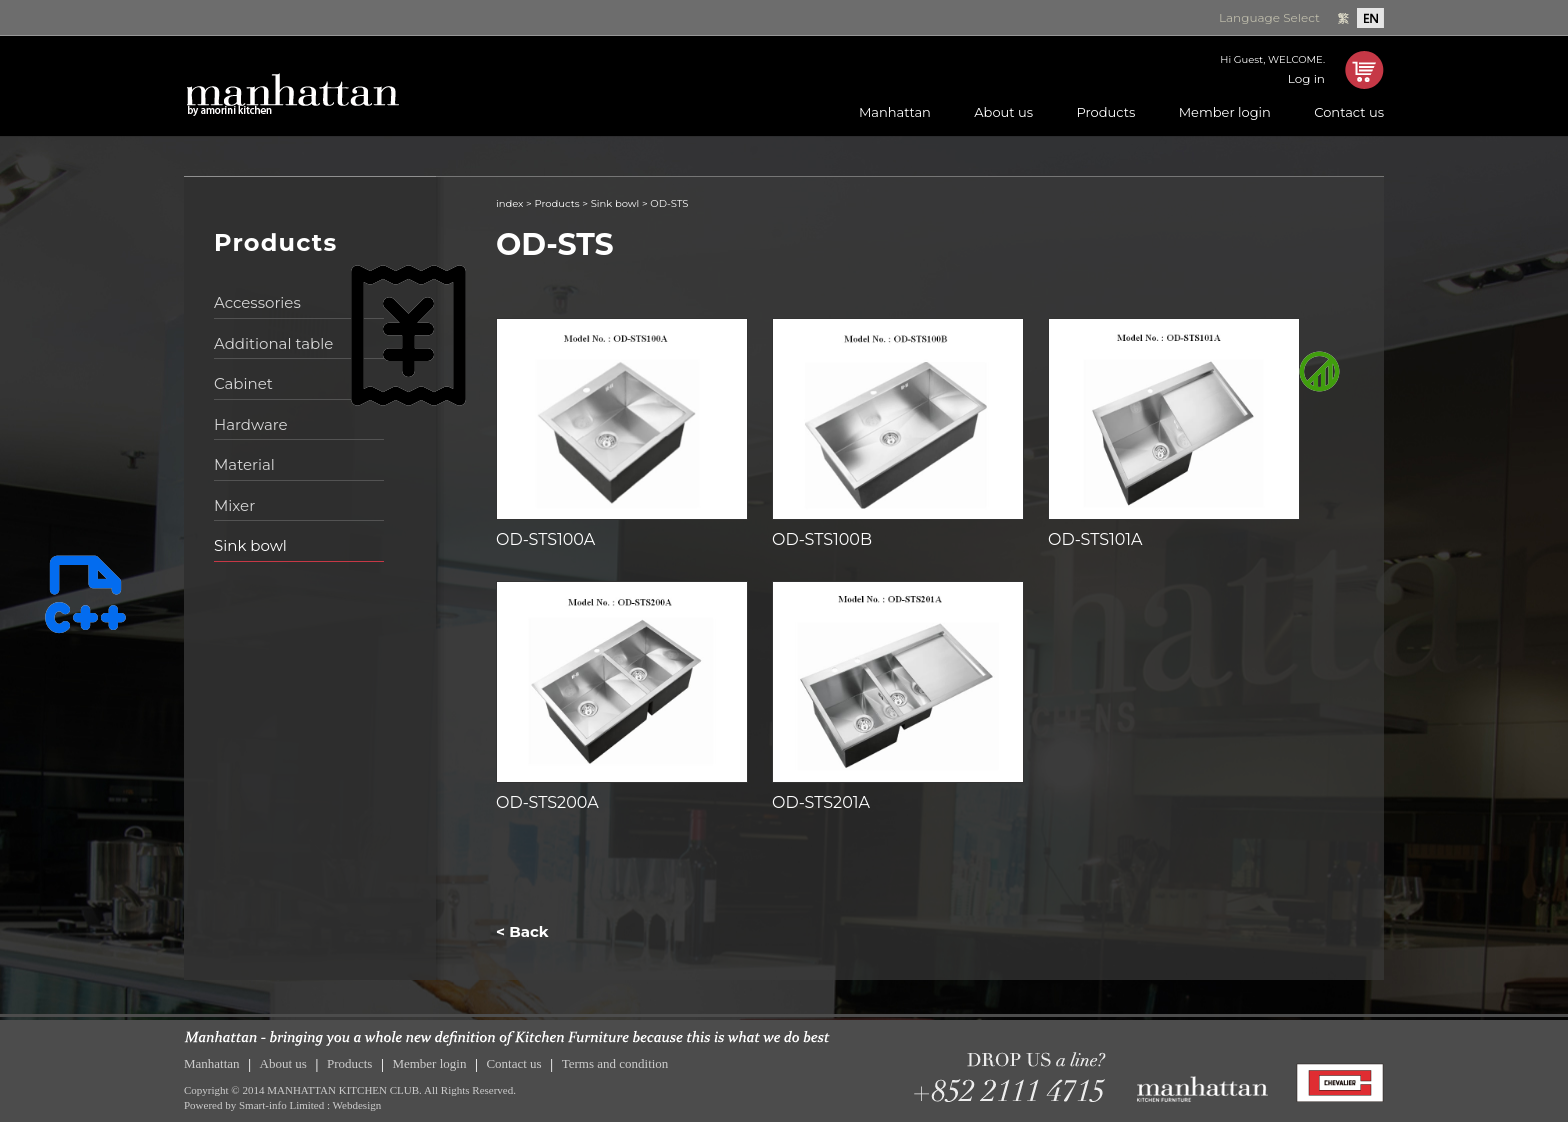 The width and height of the screenshot is (1568, 1122). What do you see at coordinates (85, 597) in the screenshot?
I see `a C++ source code file` at bounding box center [85, 597].